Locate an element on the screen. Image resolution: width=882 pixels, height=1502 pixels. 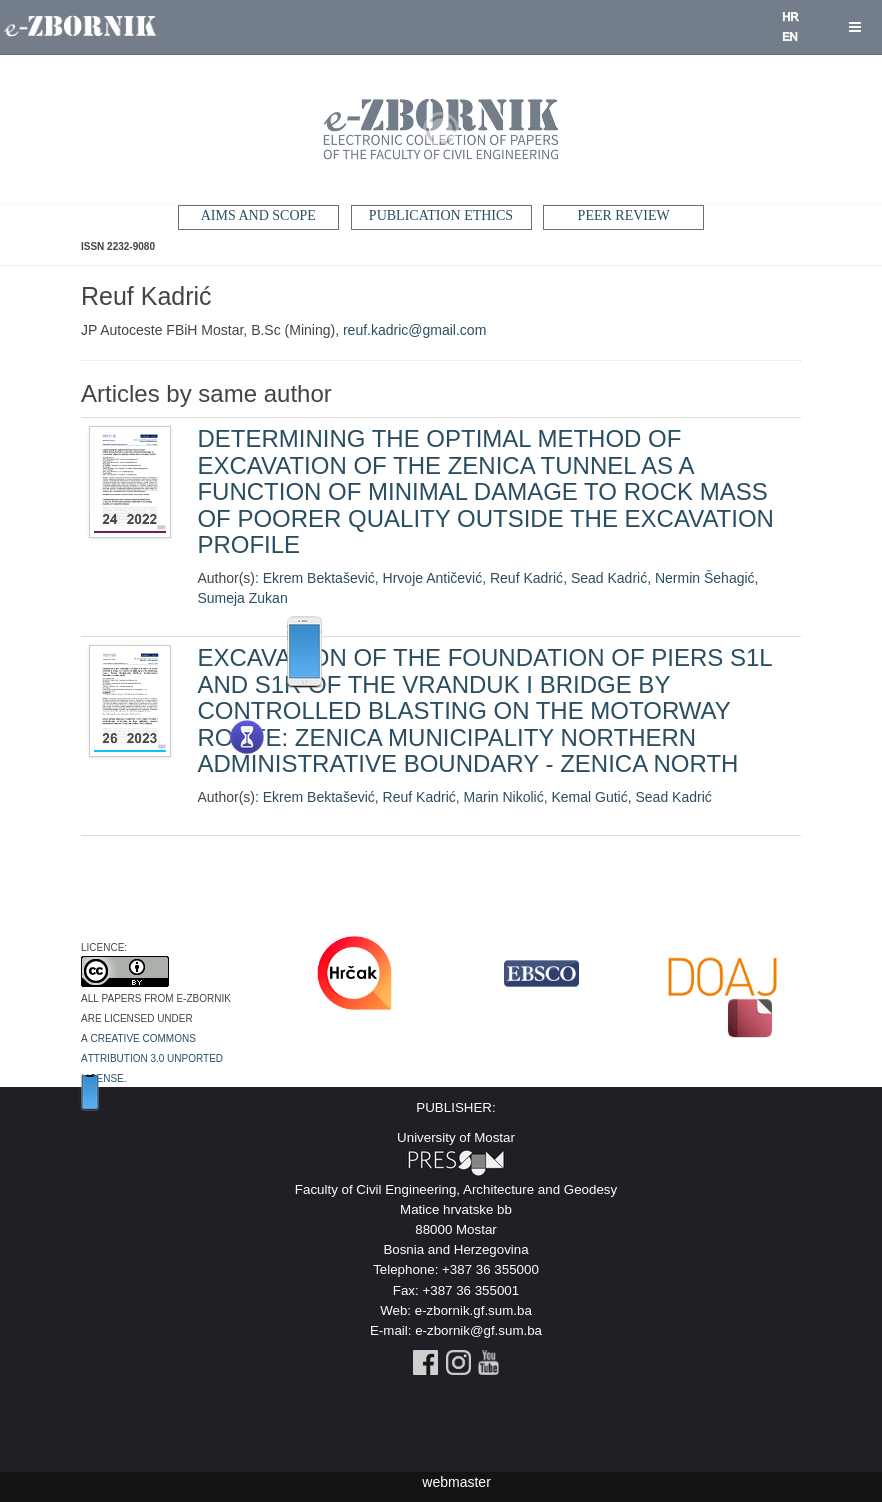
change desktop wallpaper settings is located at coordinates (750, 1017).